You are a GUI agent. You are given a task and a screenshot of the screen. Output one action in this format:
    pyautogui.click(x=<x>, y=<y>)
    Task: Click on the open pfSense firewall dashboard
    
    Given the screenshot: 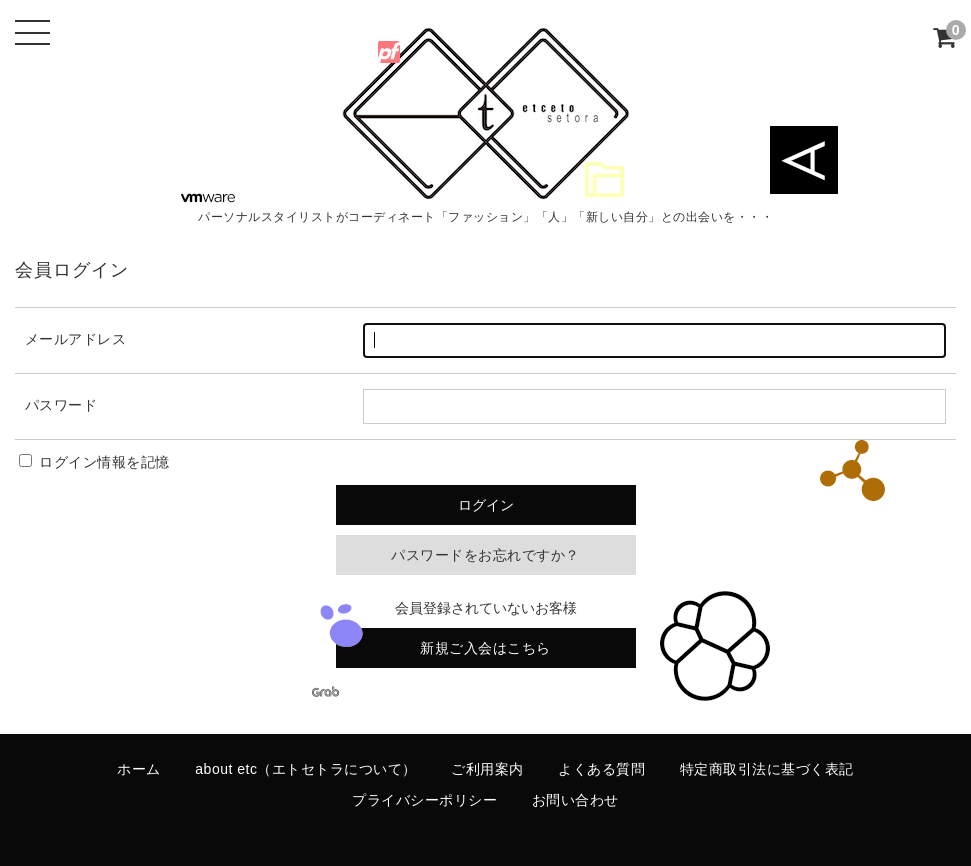 What is the action you would take?
    pyautogui.click(x=389, y=52)
    